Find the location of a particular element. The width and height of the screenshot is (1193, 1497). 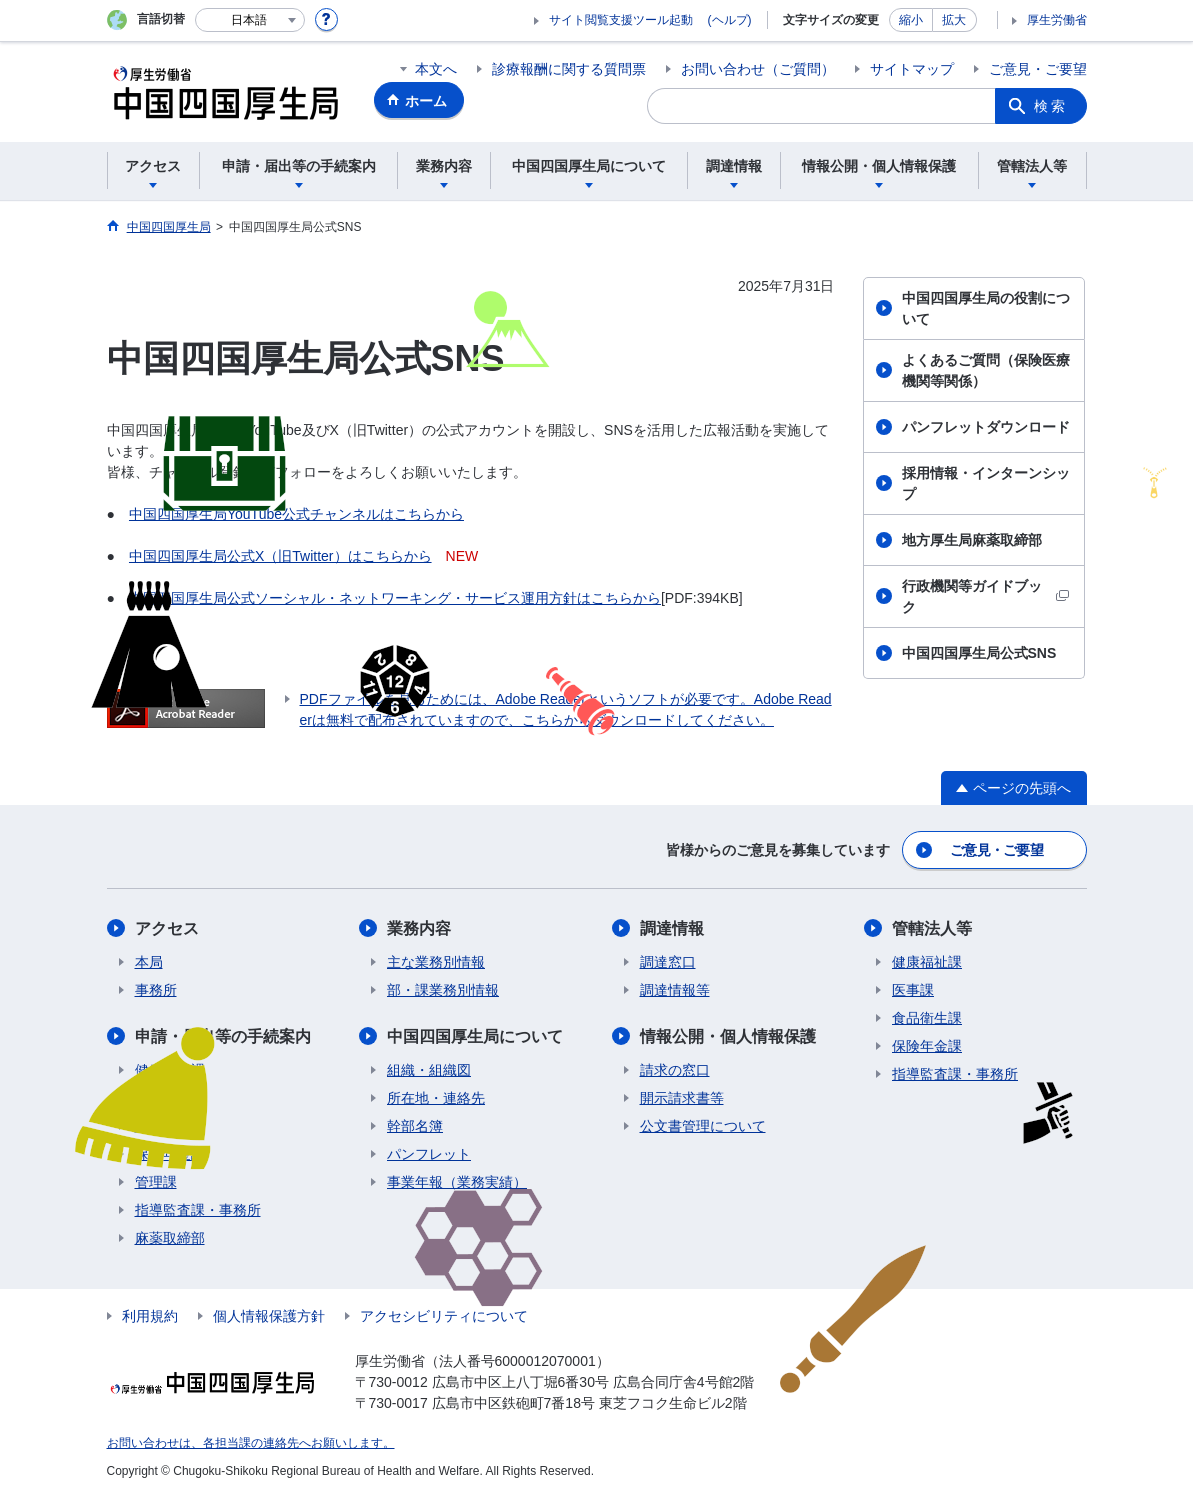

roll a 12-sided die is located at coordinates (395, 681).